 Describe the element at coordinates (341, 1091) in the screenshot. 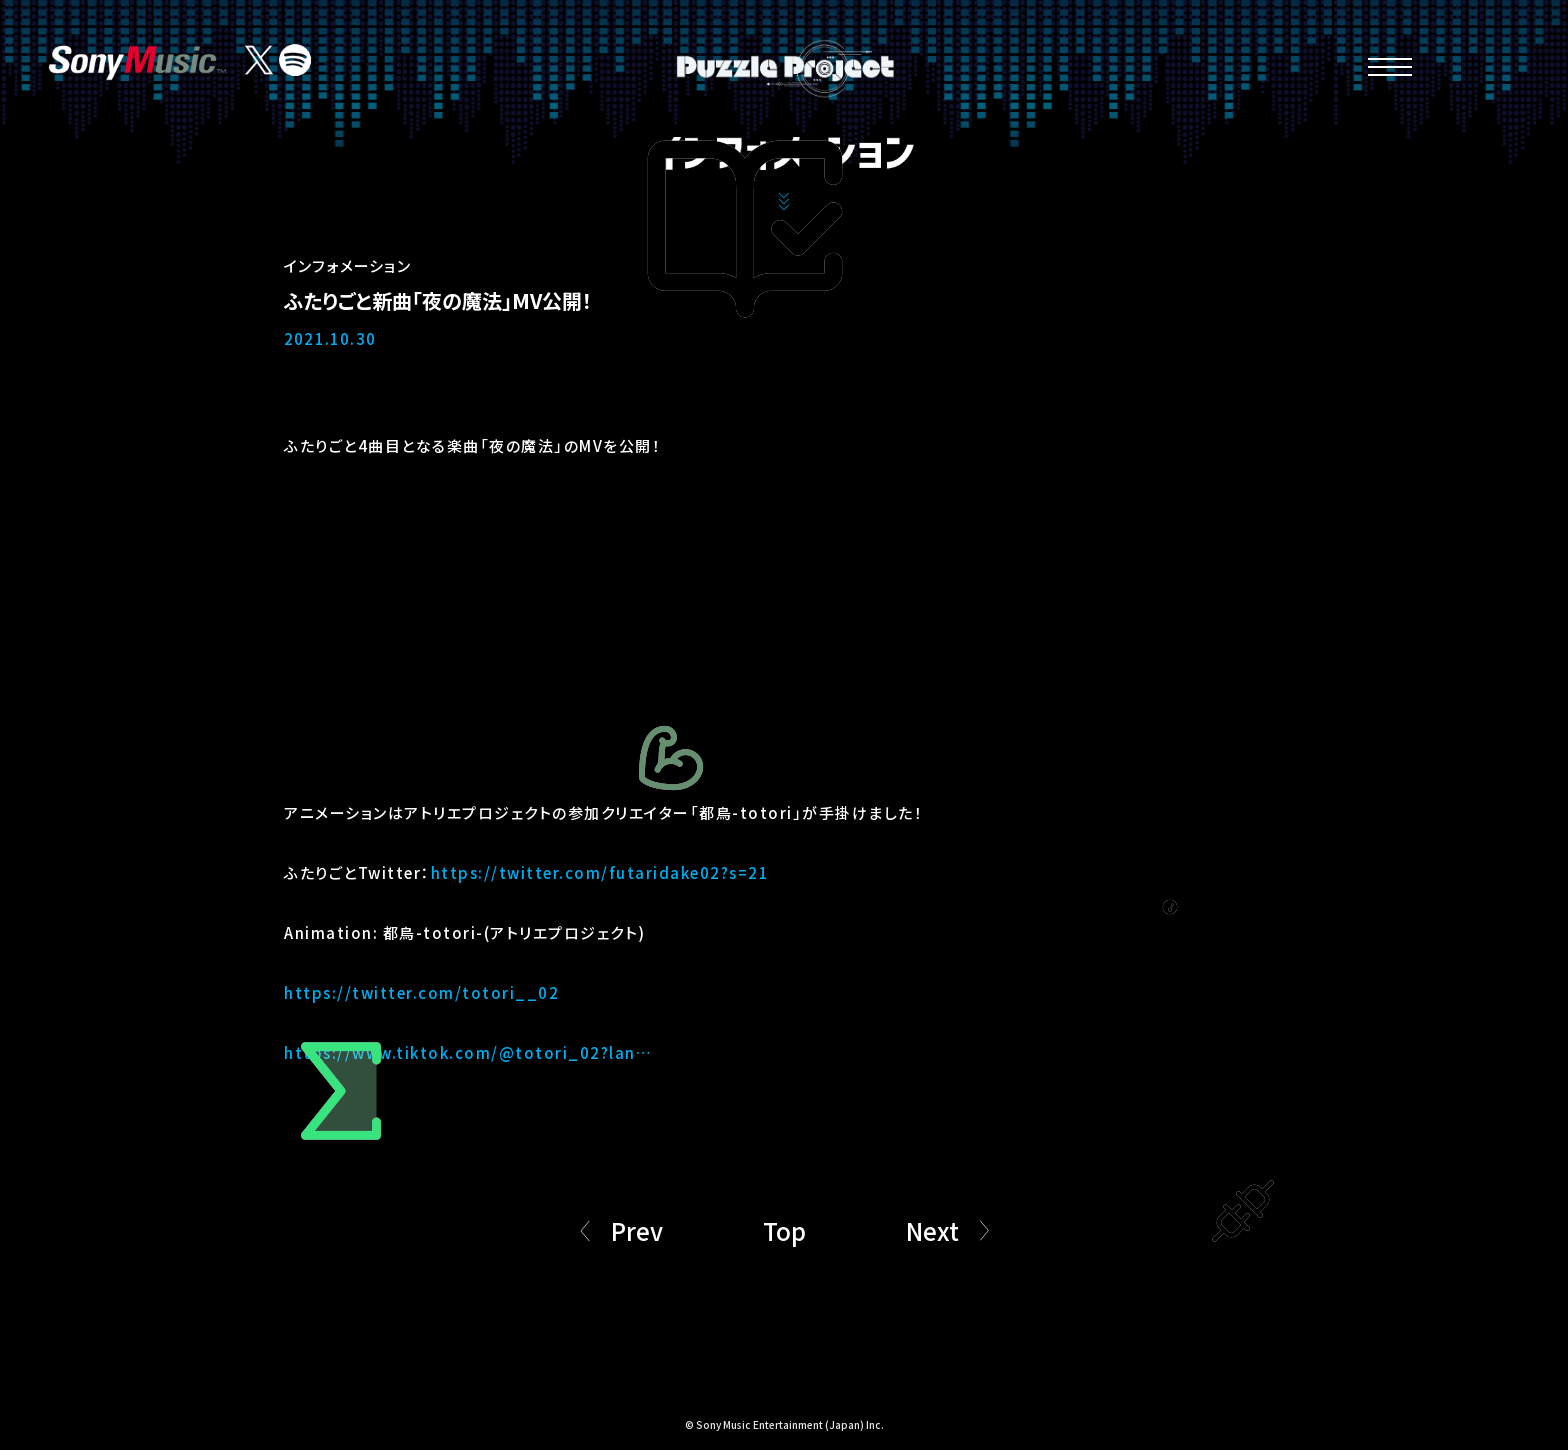

I see `calculate sum or total` at that location.